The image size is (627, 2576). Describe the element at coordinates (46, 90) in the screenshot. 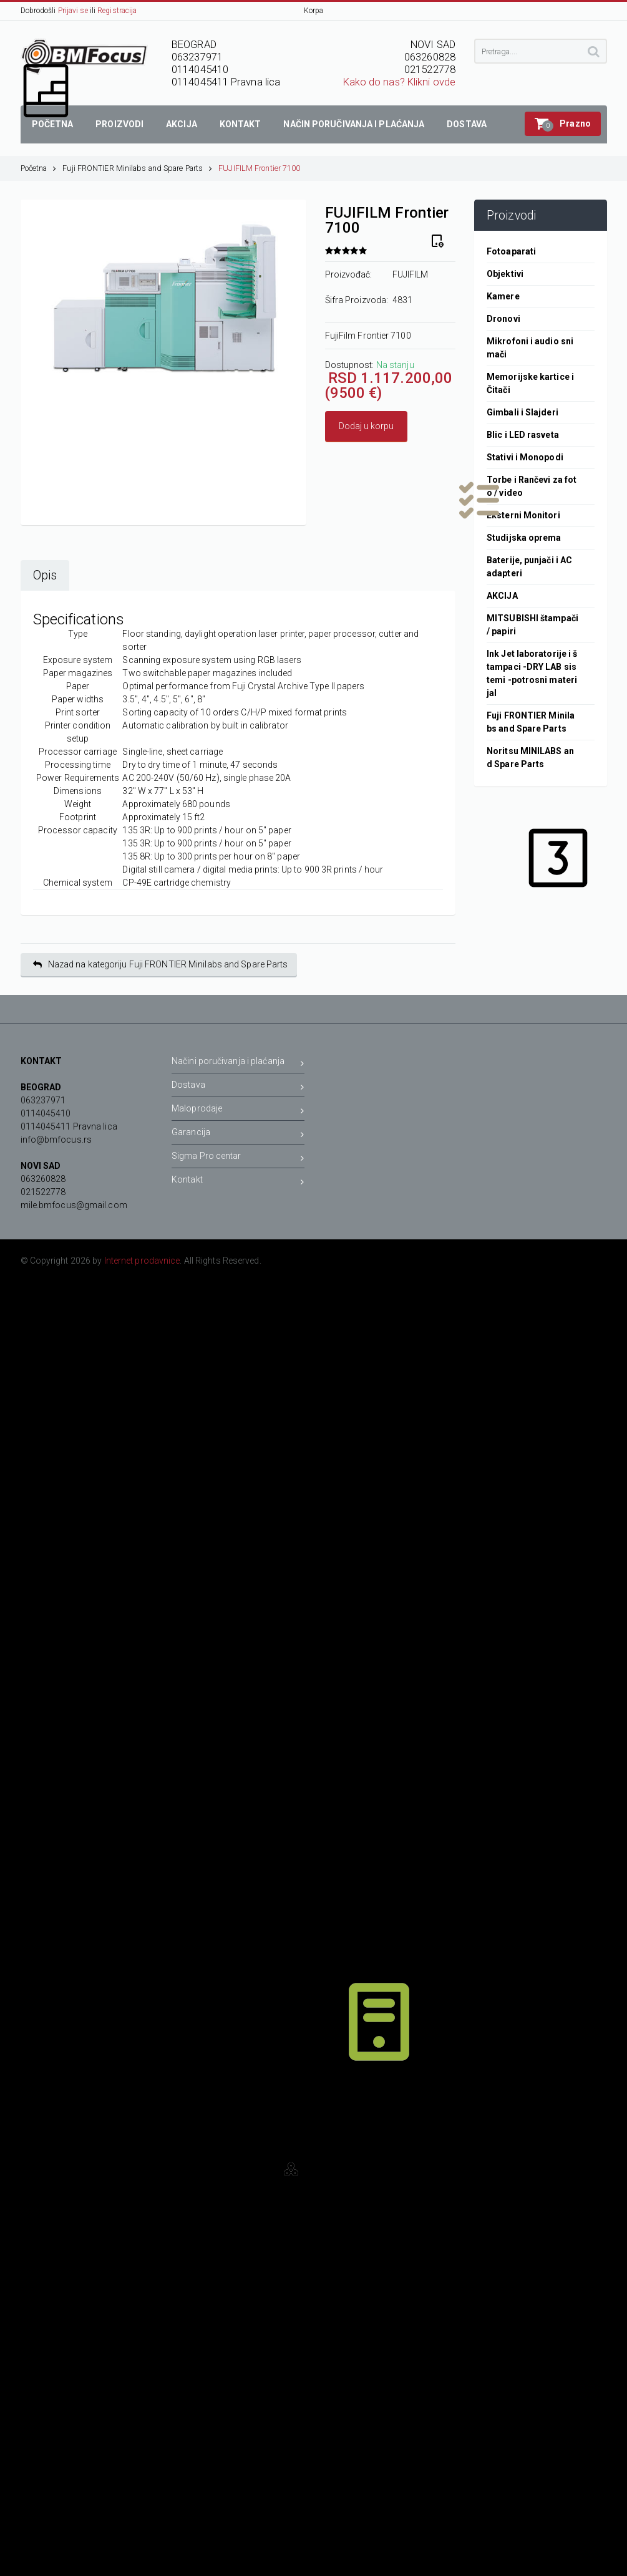

I see `indicates stairs or stairway access` at that location.